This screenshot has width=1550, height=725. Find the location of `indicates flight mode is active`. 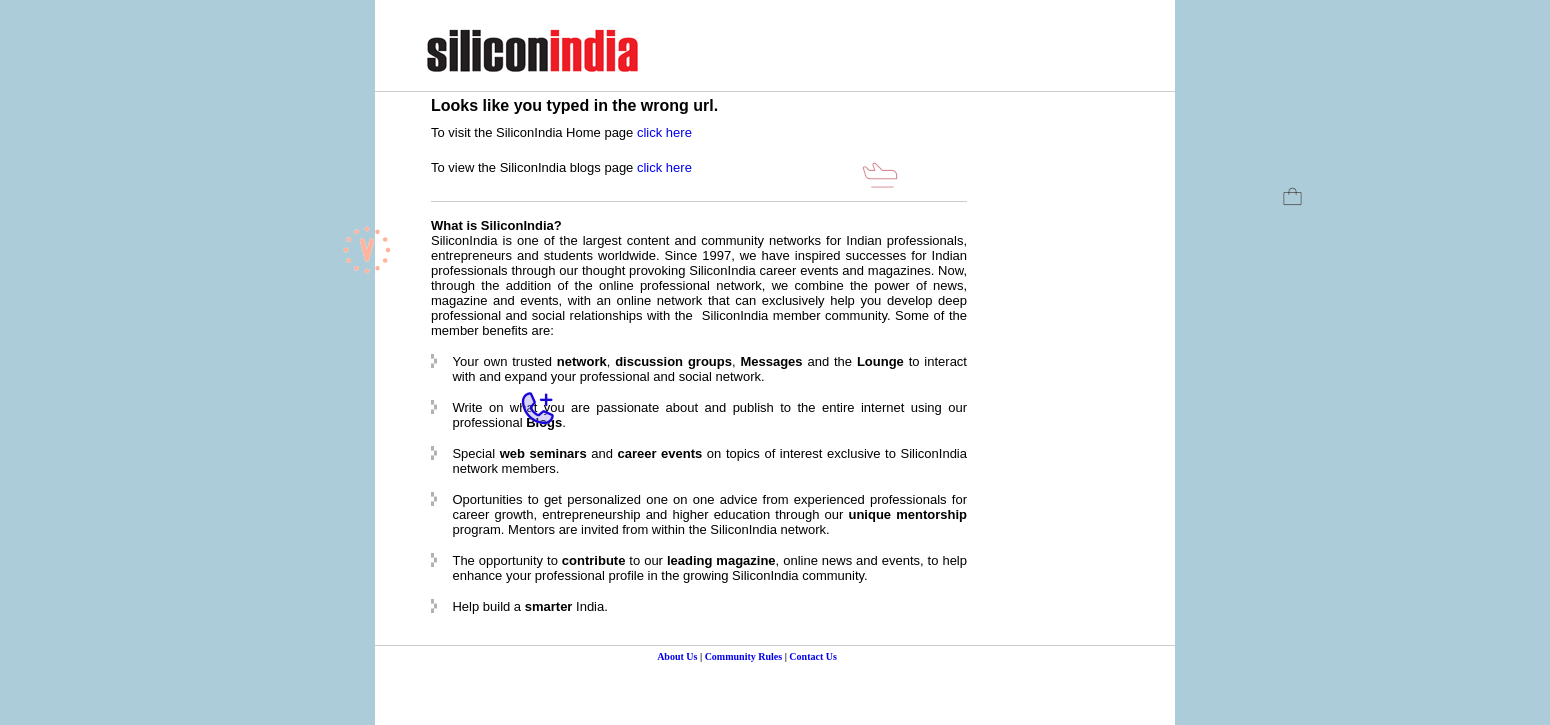

indicates flight mode is active is located at coordinates (880, 174).